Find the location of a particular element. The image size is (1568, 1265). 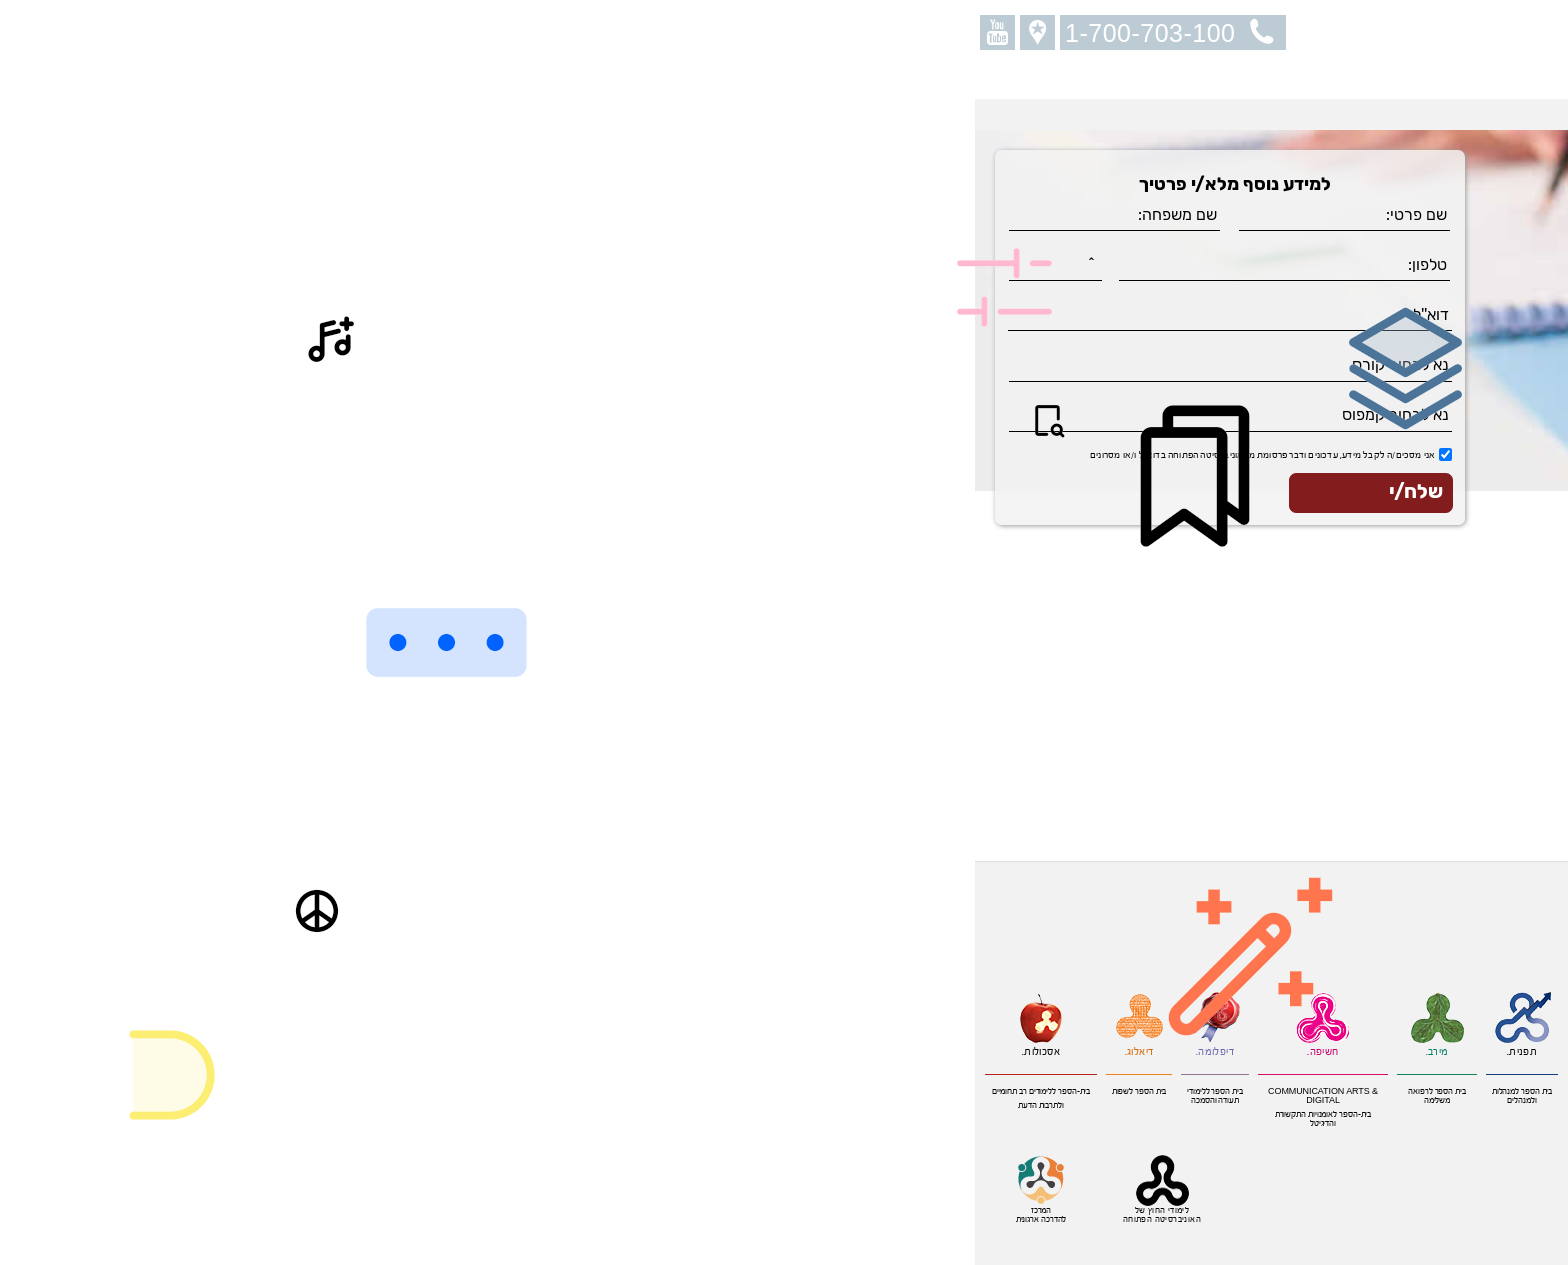

add a new song to playlist is located at coordinates (332, 340).